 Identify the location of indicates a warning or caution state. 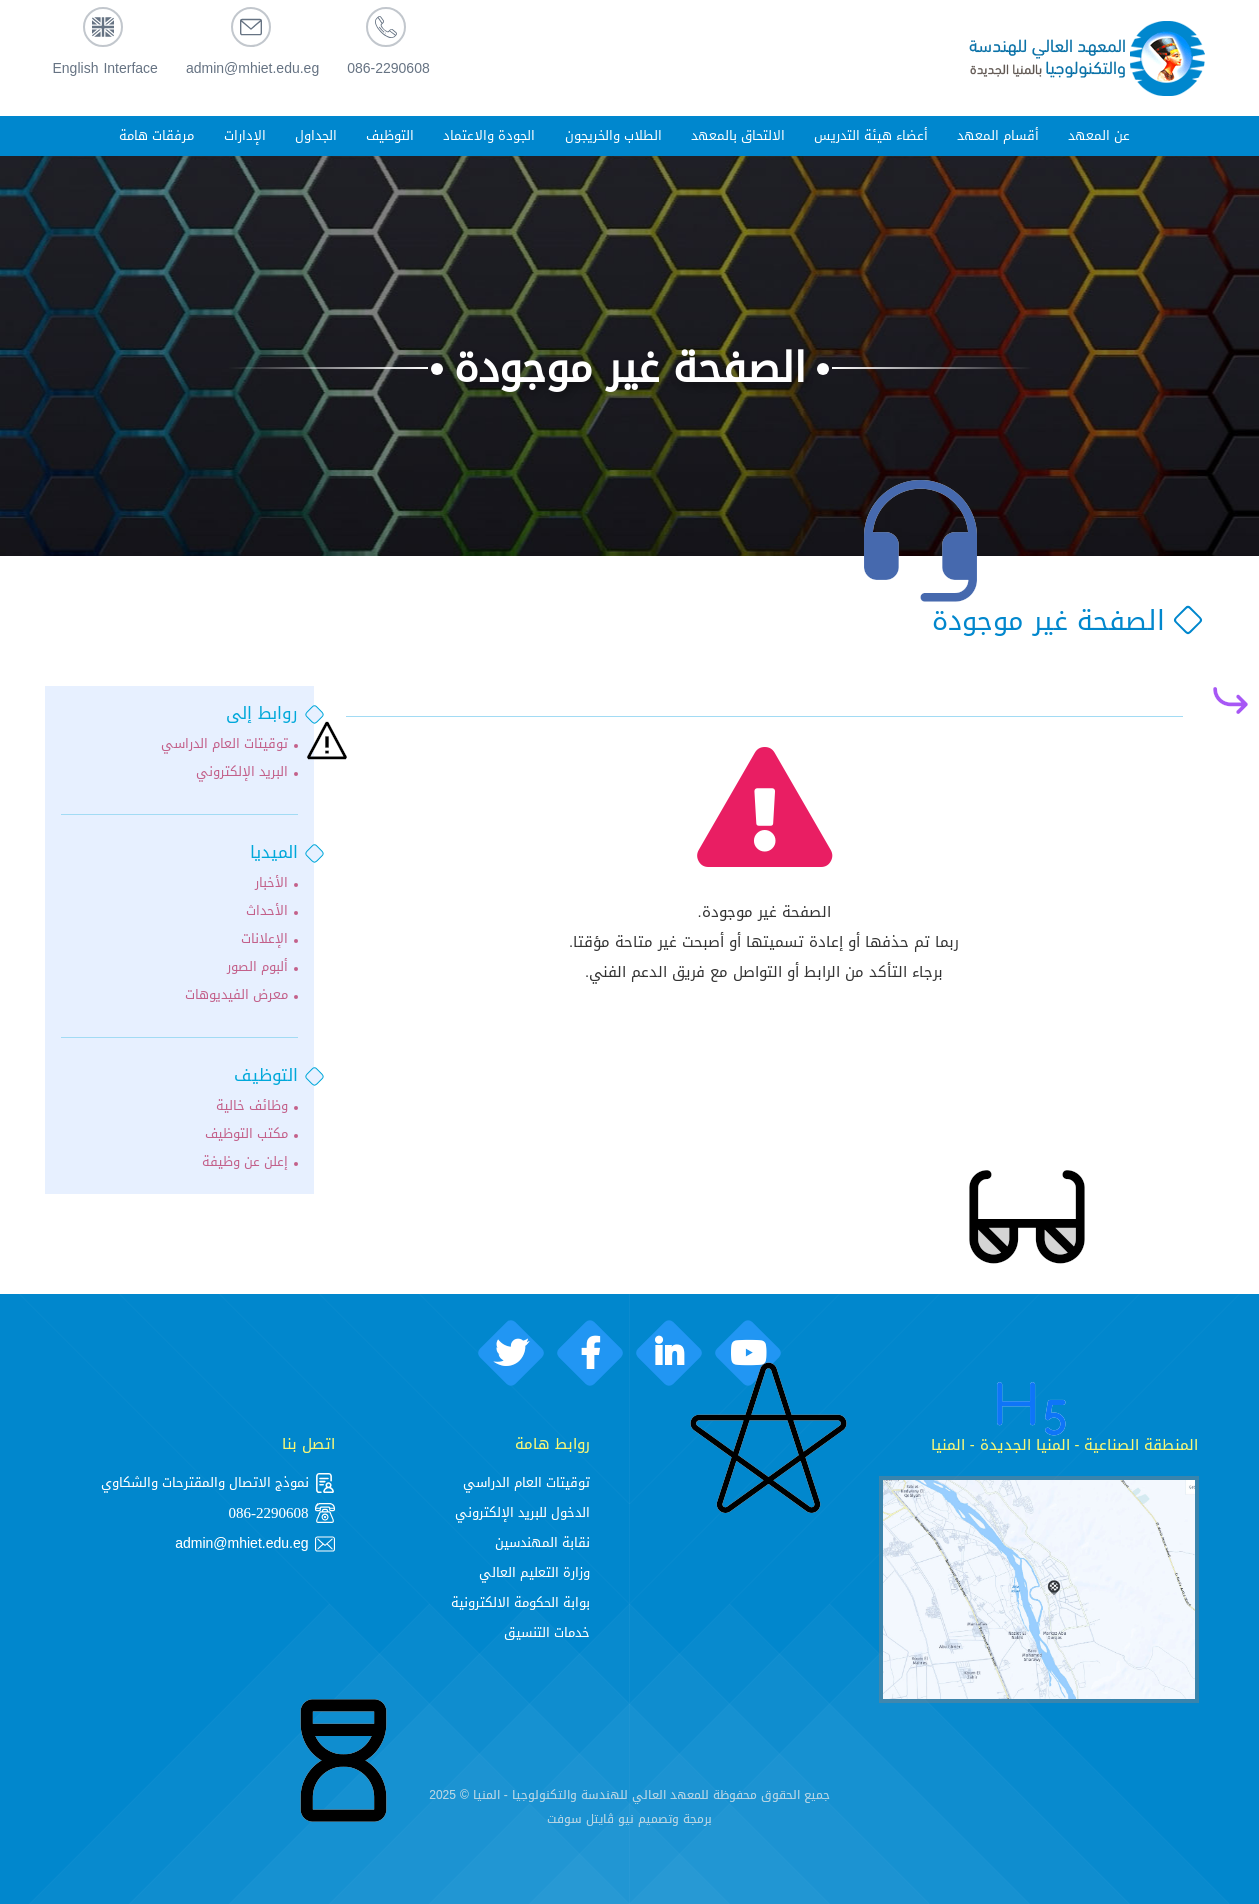
(327, 742).